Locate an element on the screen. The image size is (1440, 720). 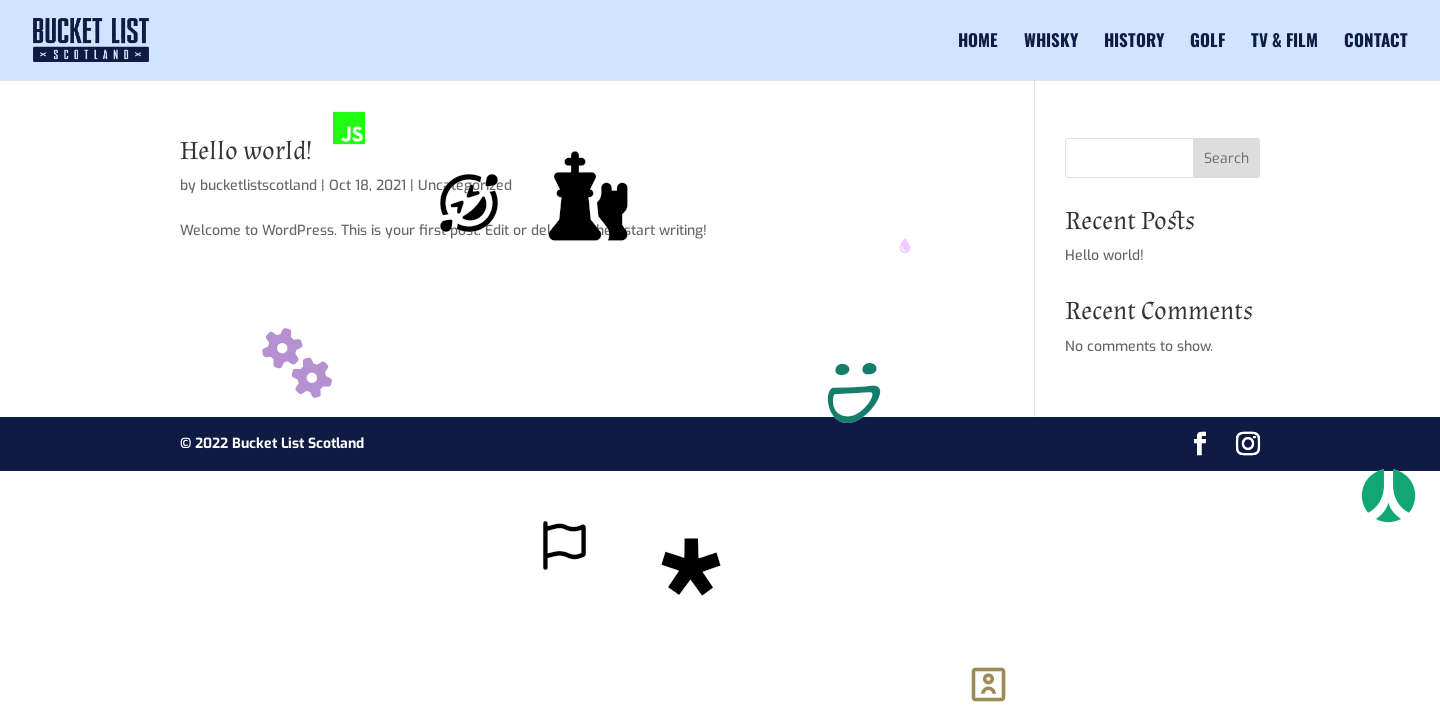
adjust color or tint settings is located at coordinates (905, 246).